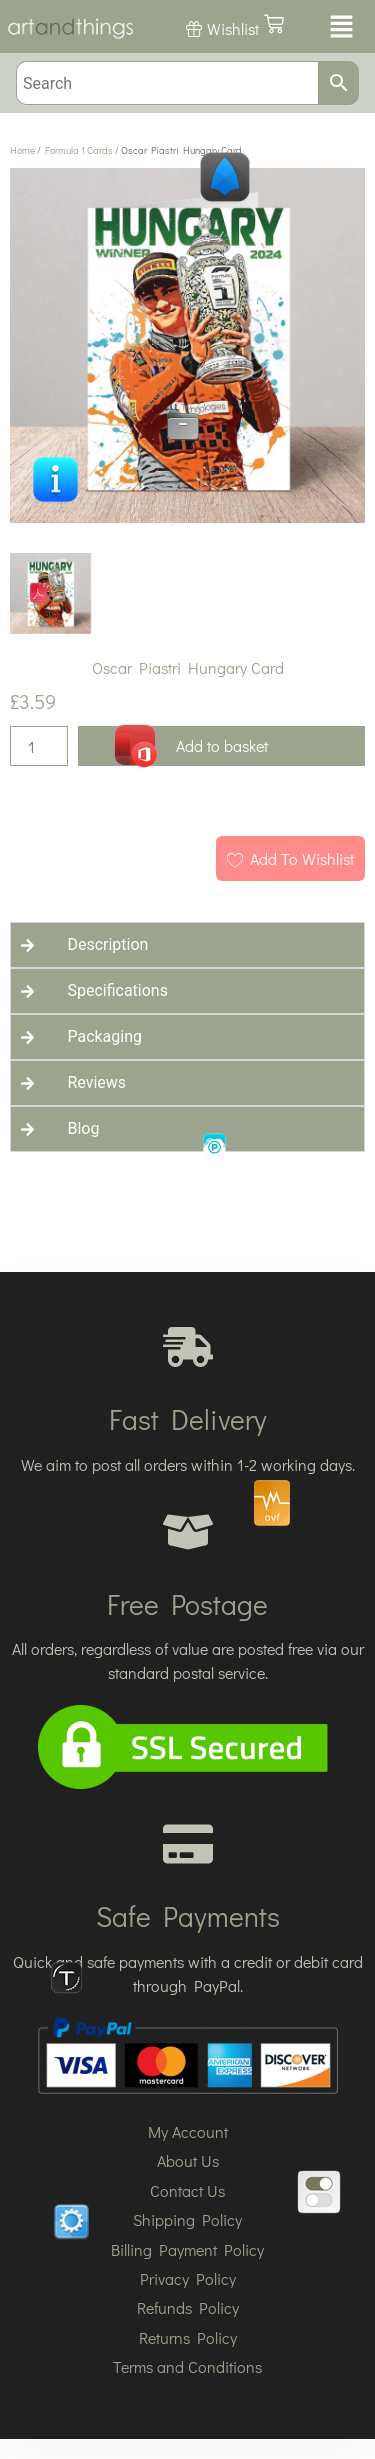 The width and height of the screenshot is (375, 2459). Describe the element at coordinates (38, 592) in the screenshot. I see `a PDF document file` at that location.